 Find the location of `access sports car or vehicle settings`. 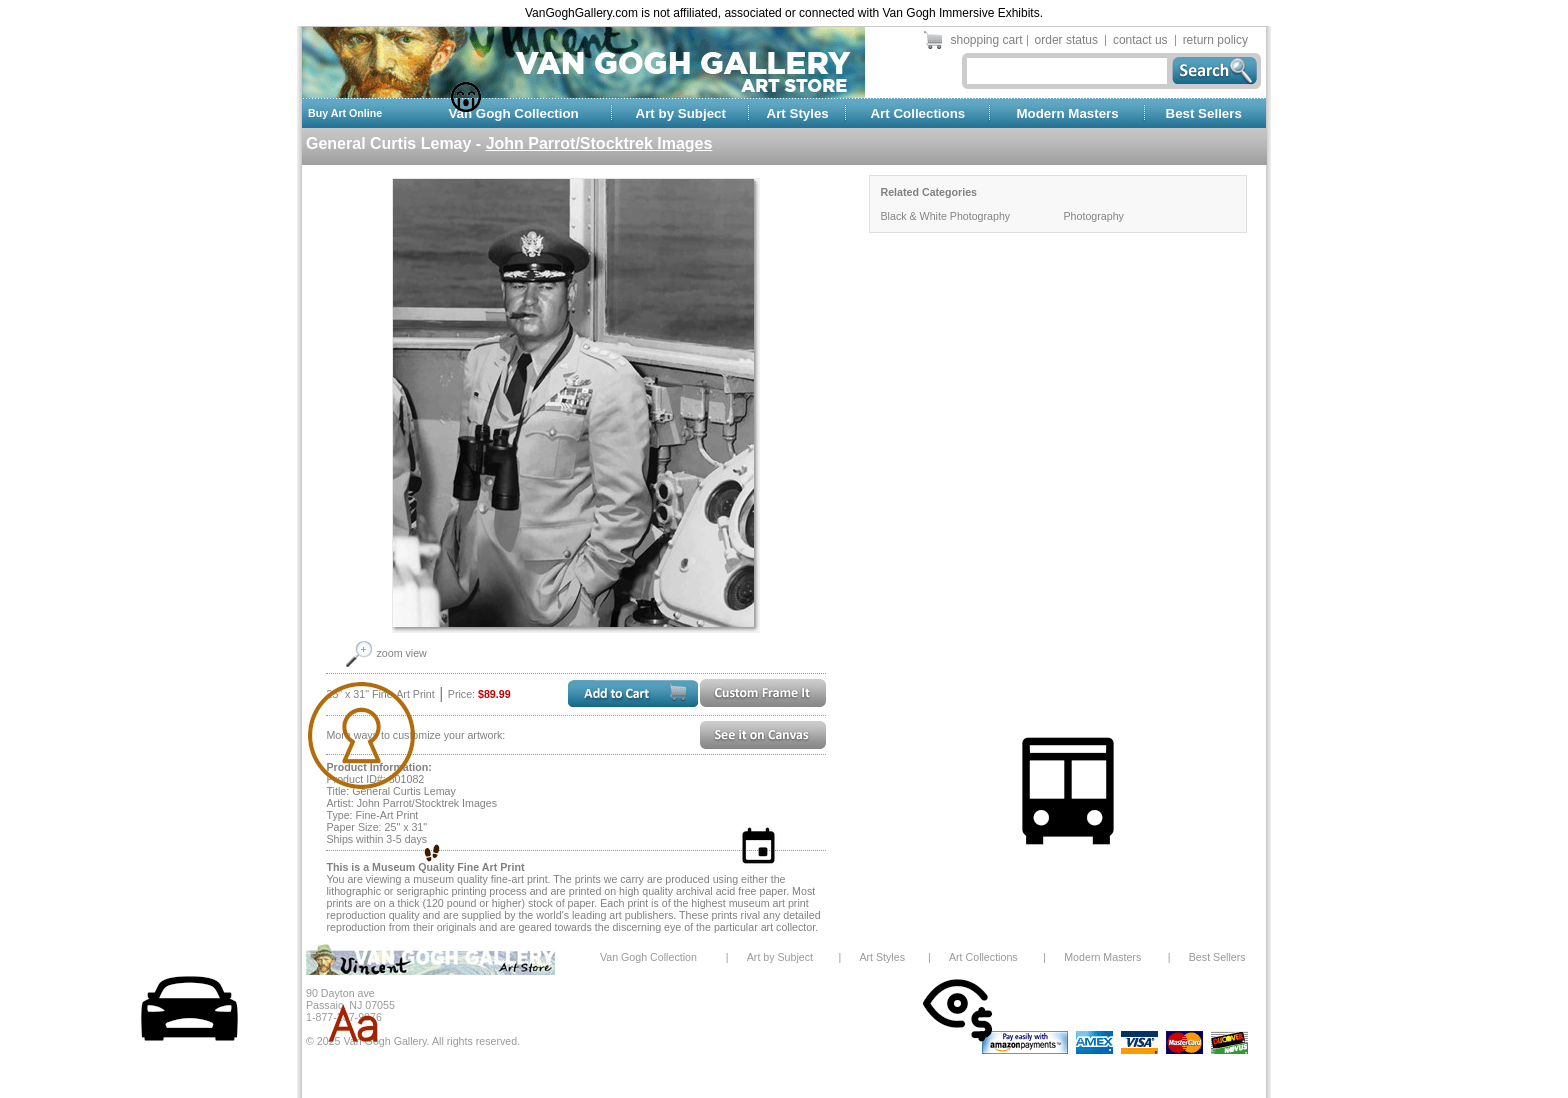

access sports car or vehicle settings is located at coordinates (189, 1008).